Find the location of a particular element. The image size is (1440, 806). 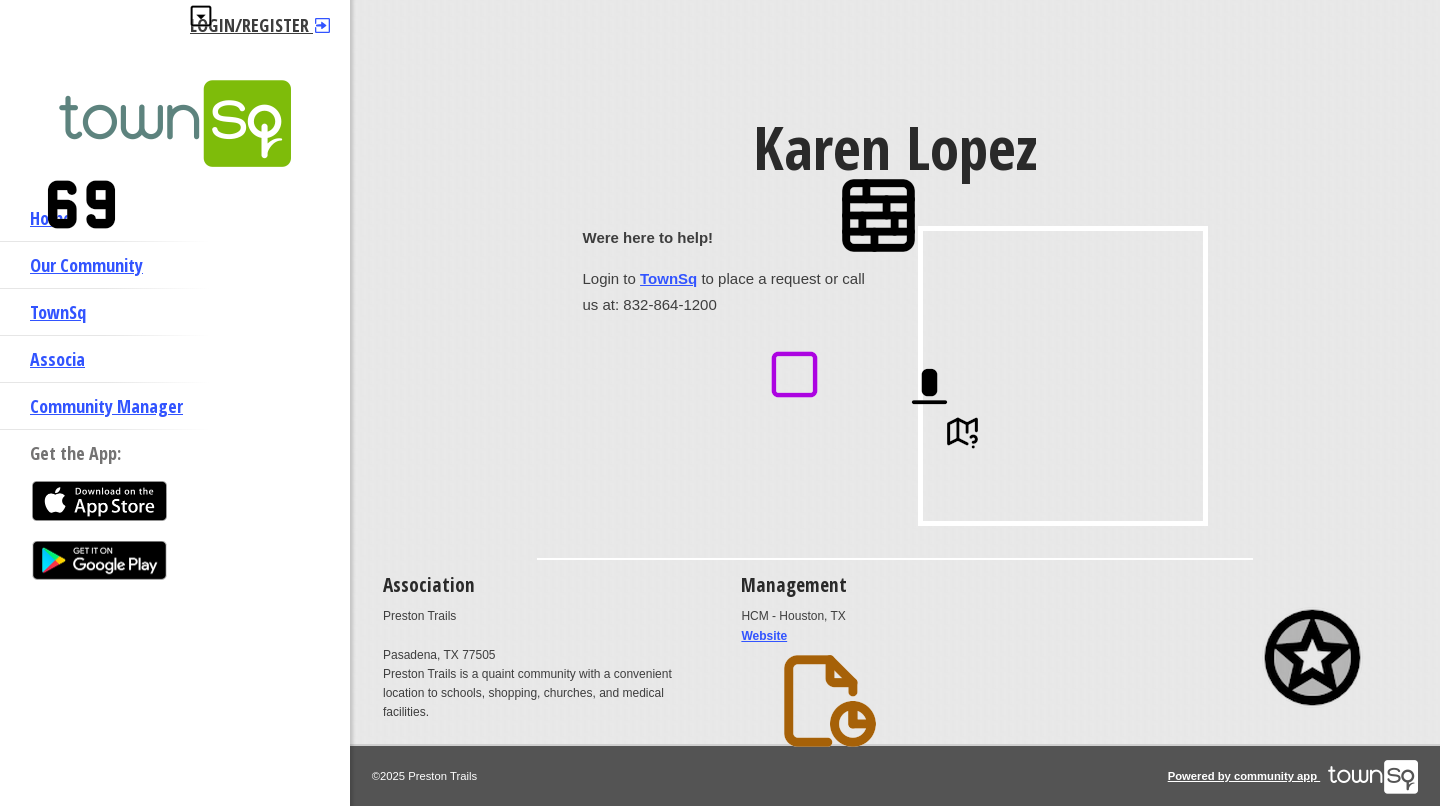

view wall or barrier settings is located at coordinates (878, 215).